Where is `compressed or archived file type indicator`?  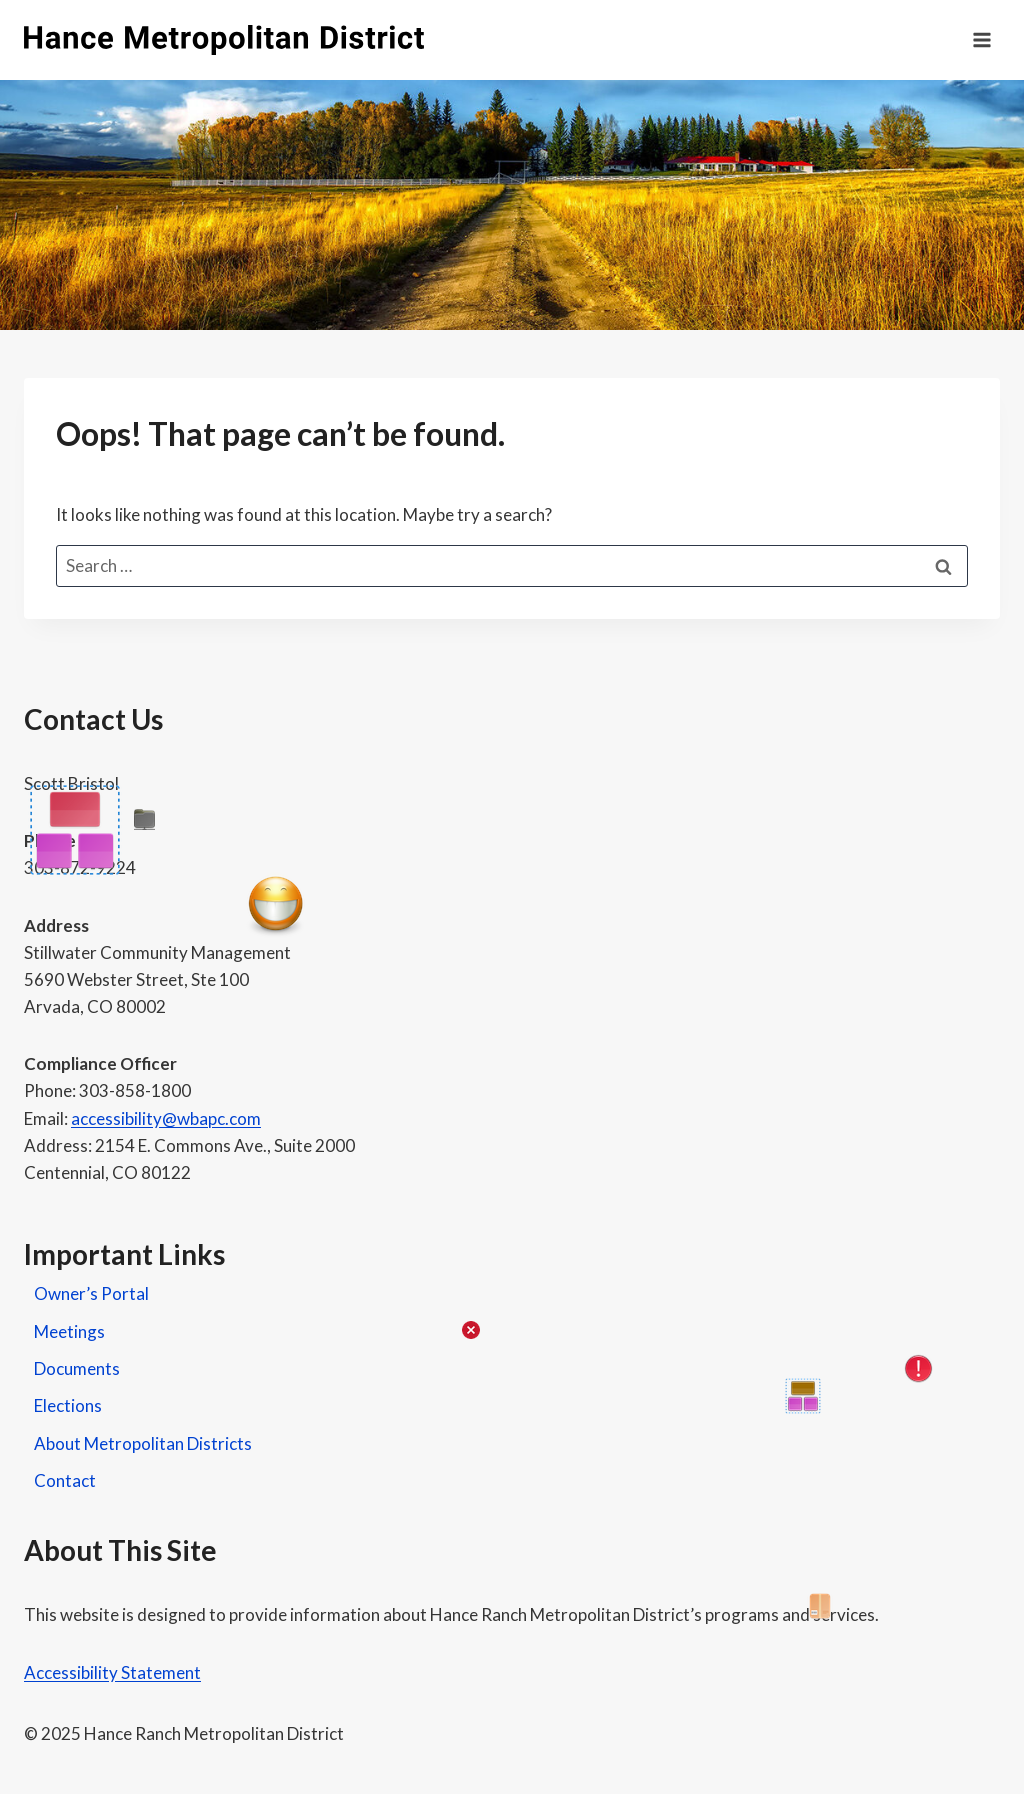
compressed or archived file type indicator is located at coordinates (820, 1606).